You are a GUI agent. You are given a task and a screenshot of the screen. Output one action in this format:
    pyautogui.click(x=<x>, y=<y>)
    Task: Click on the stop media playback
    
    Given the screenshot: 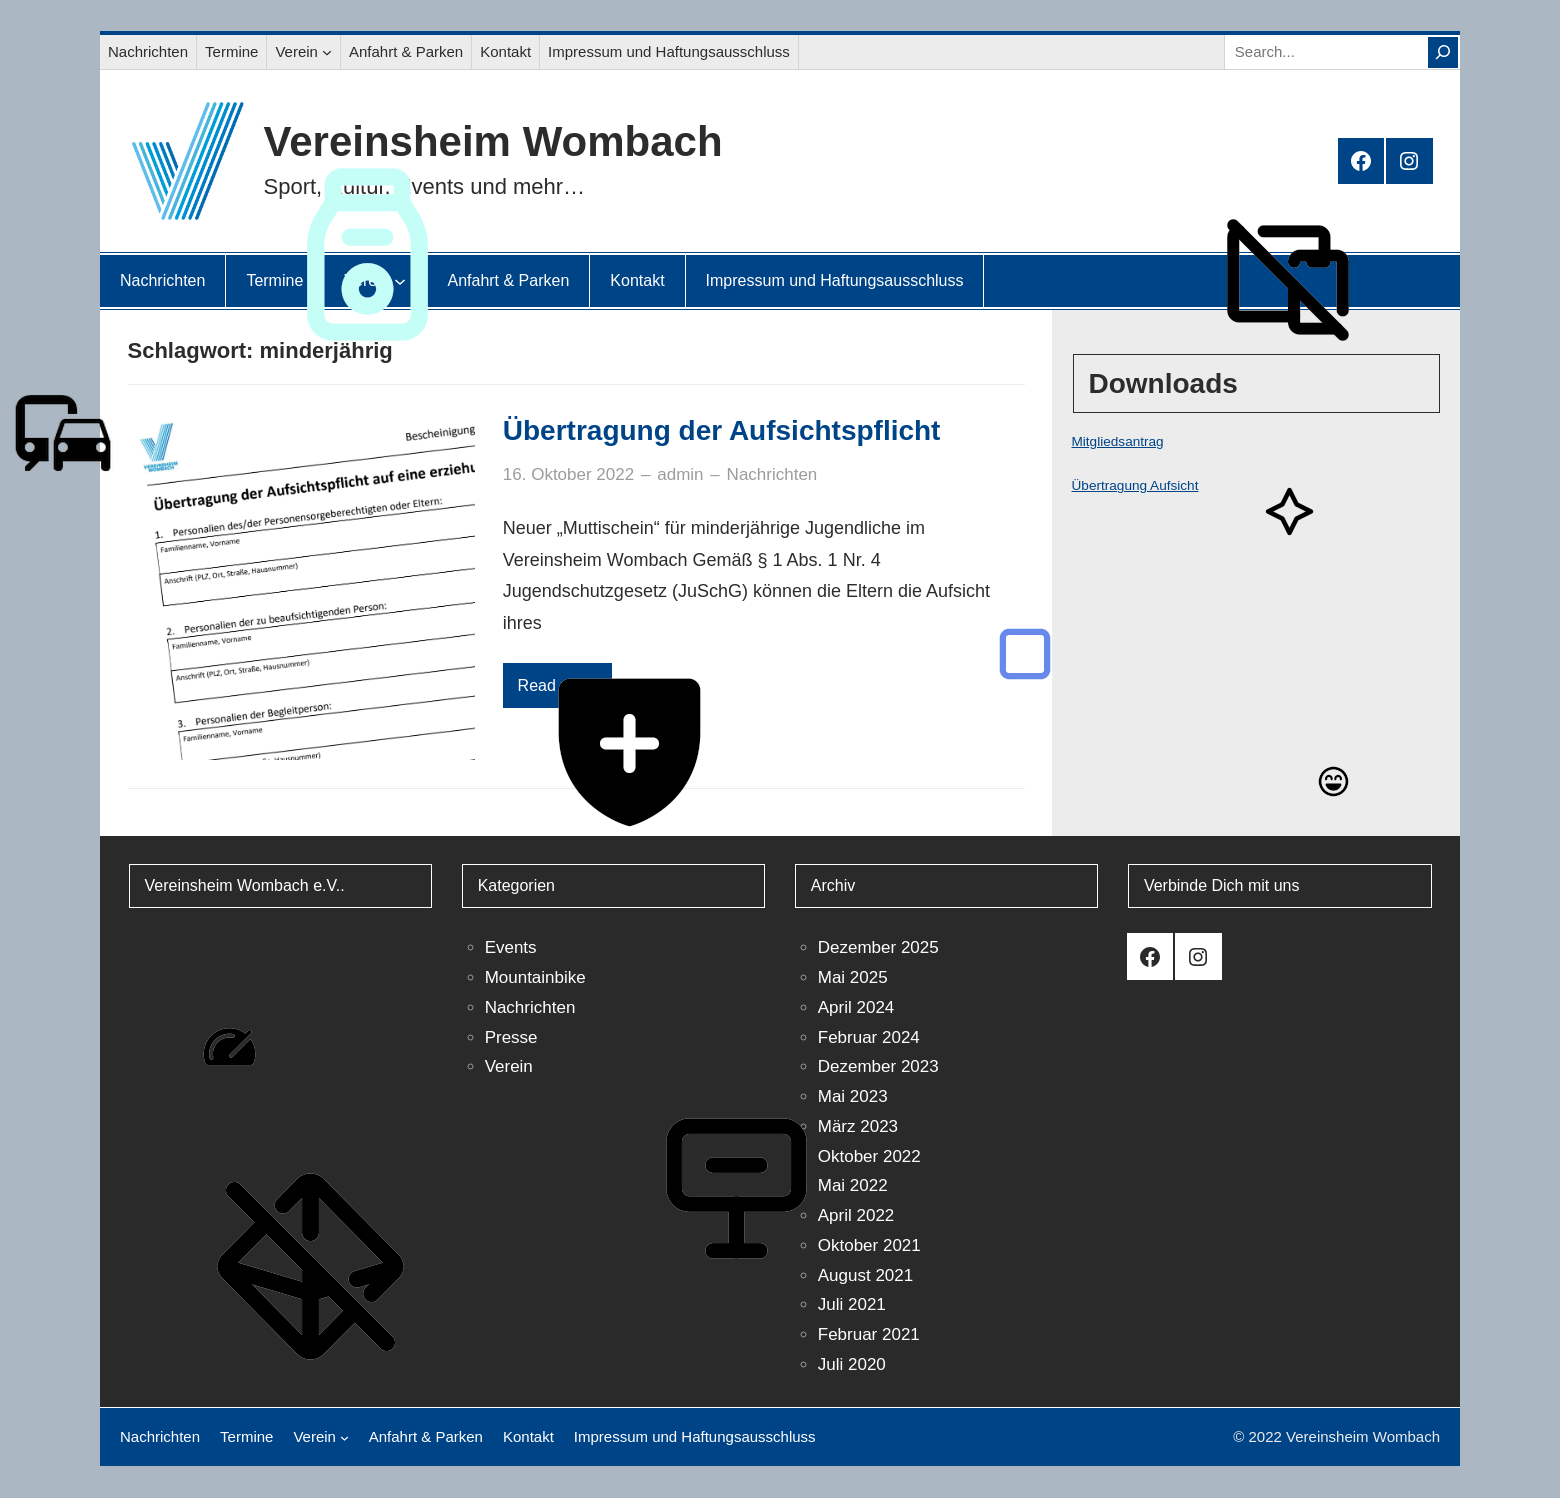 What is the action you would take?
    pyautogui.click(x=1025, y=654)
    